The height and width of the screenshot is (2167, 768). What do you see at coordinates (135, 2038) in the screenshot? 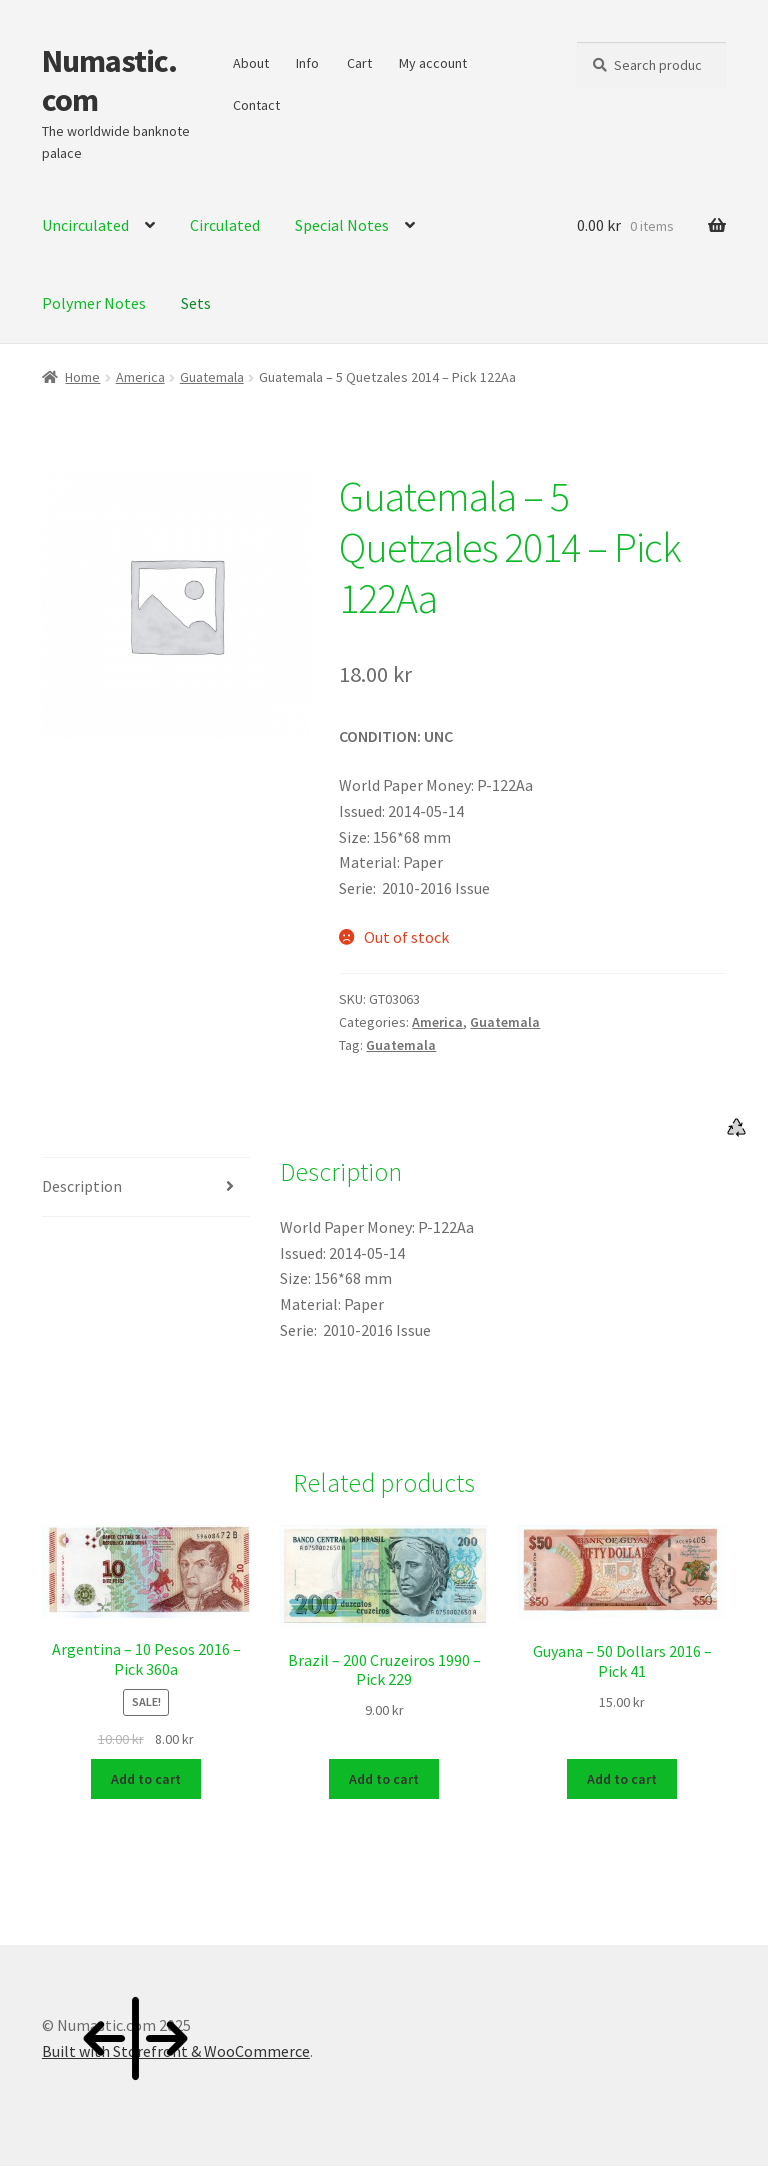
I see `expand content horizontally` at bounding box center [135, 2038].